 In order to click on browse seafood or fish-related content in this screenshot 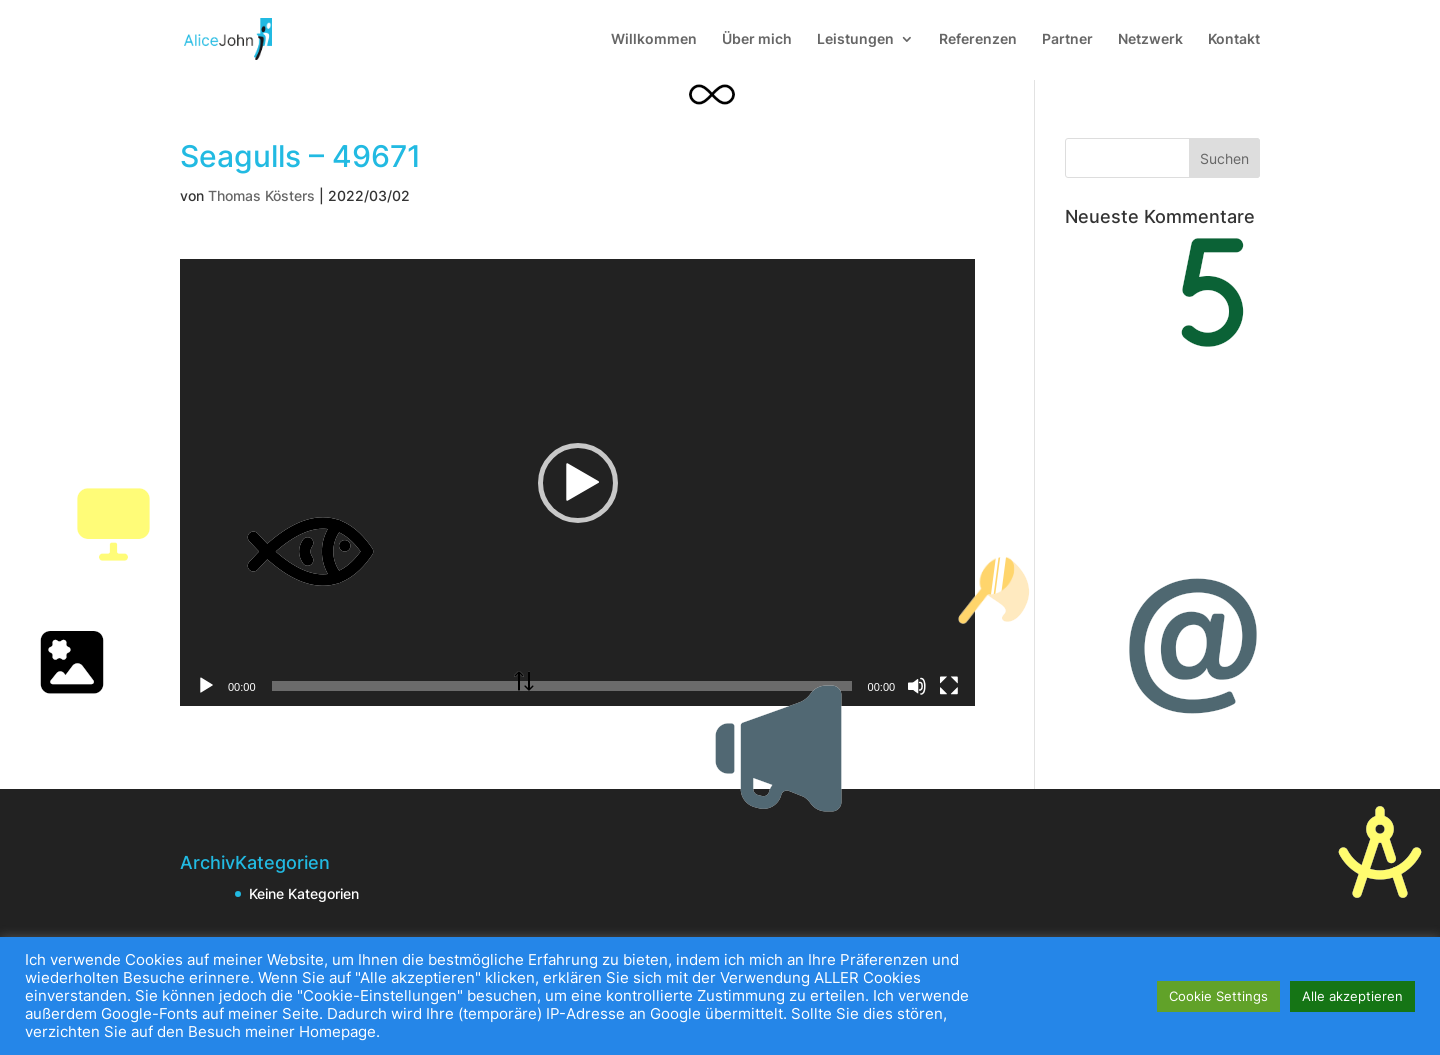, I will do `click(310, 551)`.